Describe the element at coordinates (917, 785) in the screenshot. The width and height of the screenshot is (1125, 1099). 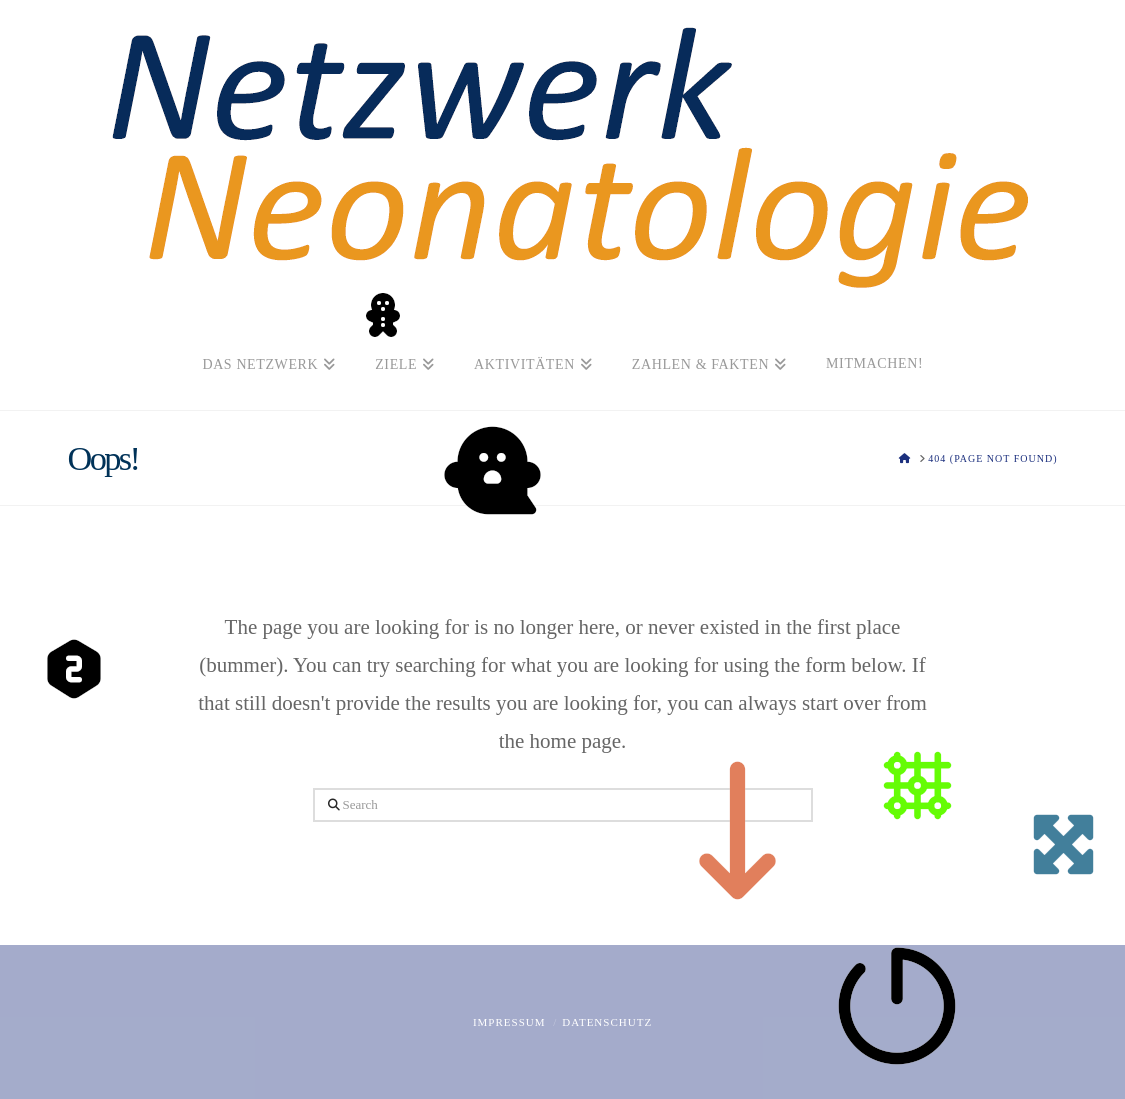
I see `play go board game` at that location.